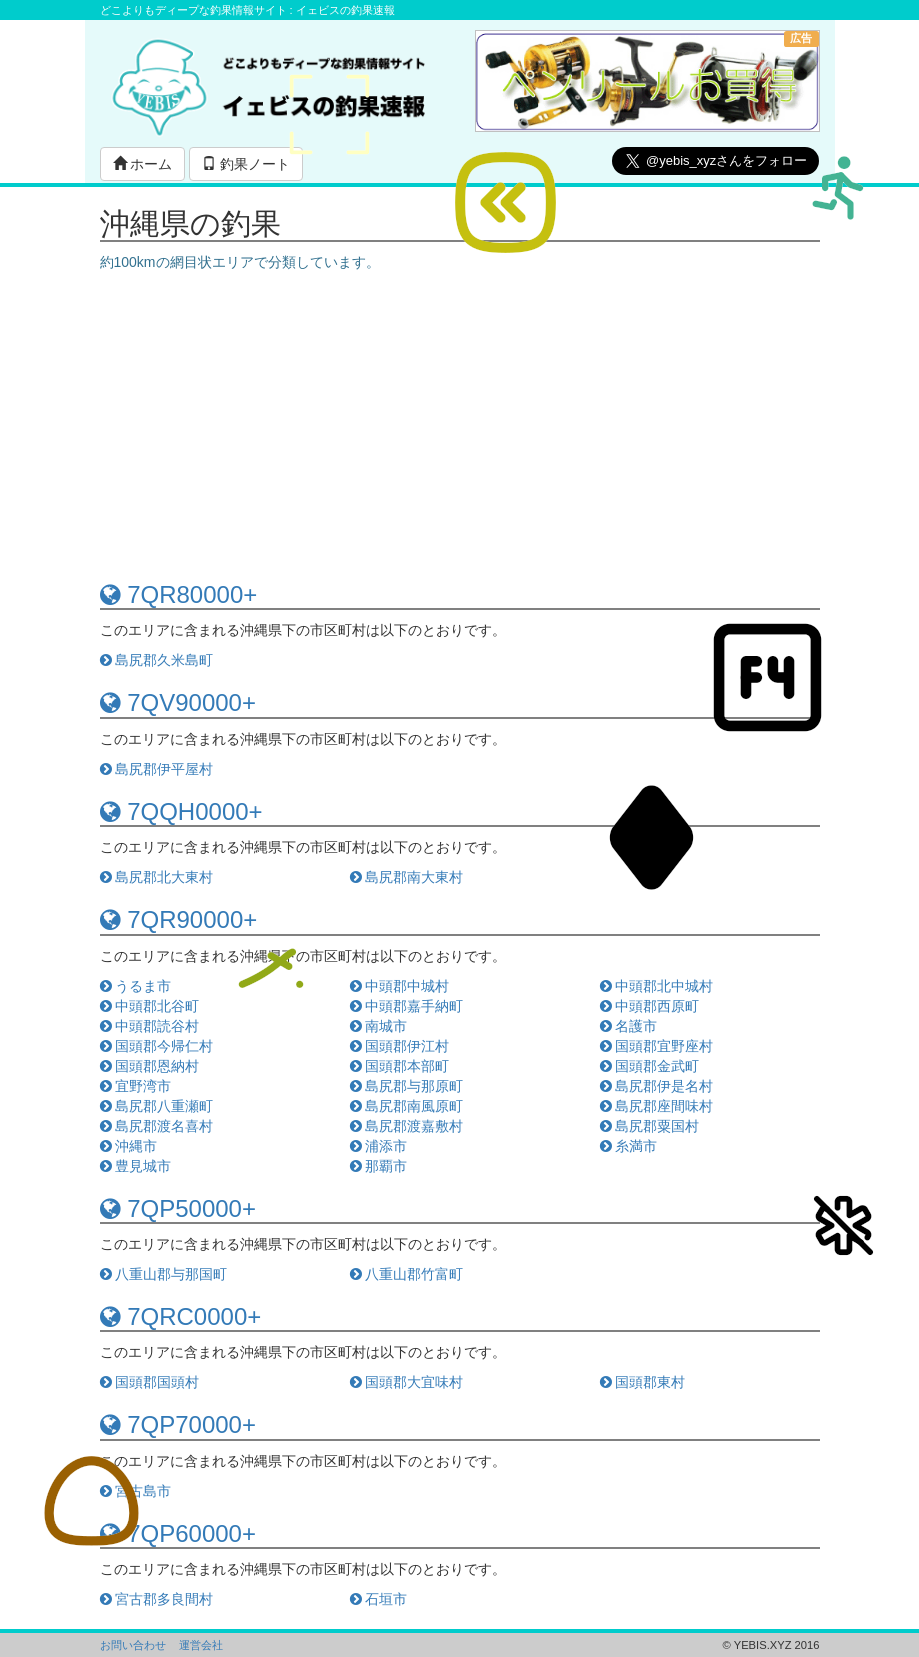 This screenshot has width=919, height=1657. What do you see at coordinates (271, 970) in the screenshot?
I see `indicates maldivian rufiyaa currency` at bounding box center [271, 970].